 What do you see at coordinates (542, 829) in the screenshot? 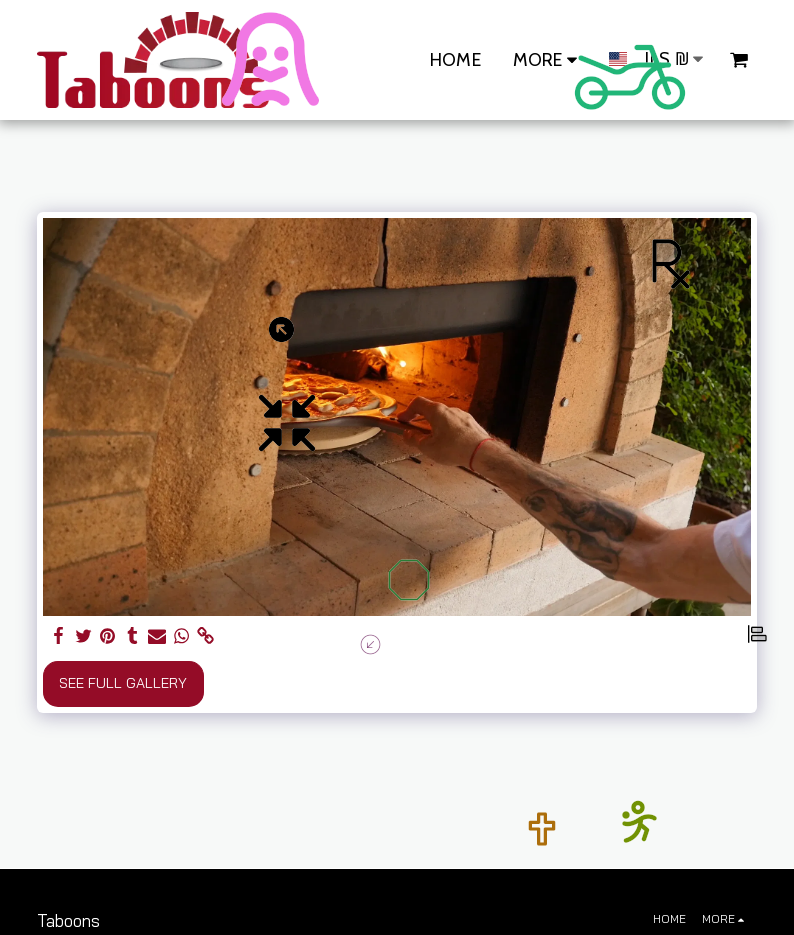
I see `religious or faith-related content` at bounding box center [542, 829].